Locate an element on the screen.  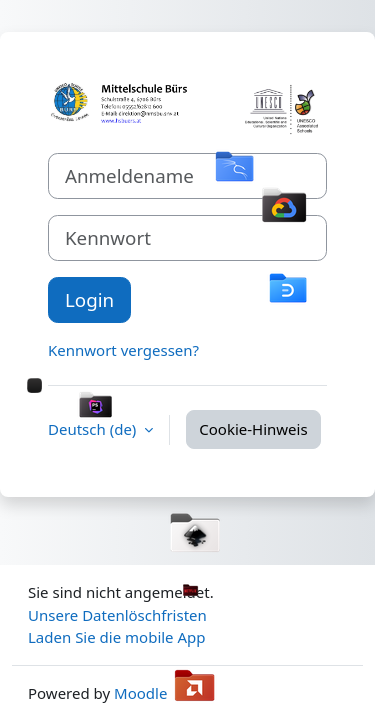
open folder containing Netflix downloads or media is located at coordinates (190, 590).